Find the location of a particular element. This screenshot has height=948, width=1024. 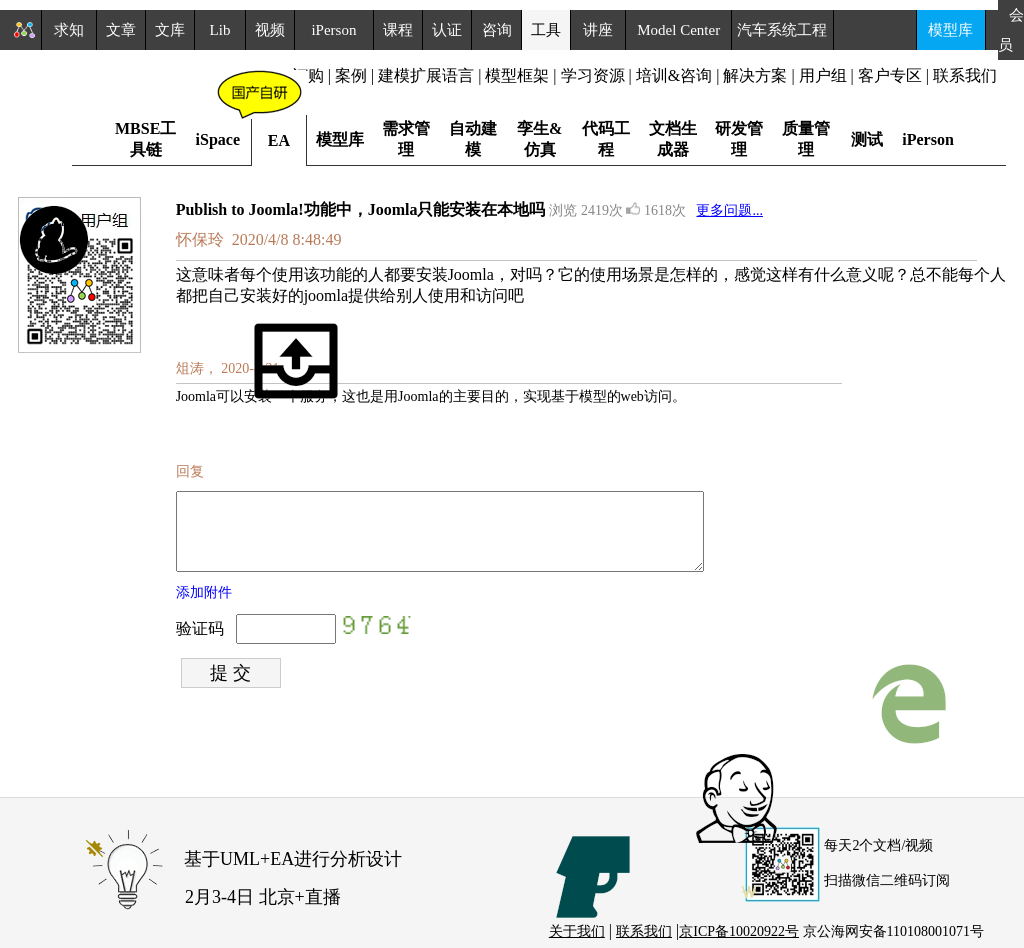

export or share content is located at coordinates (296, 361).